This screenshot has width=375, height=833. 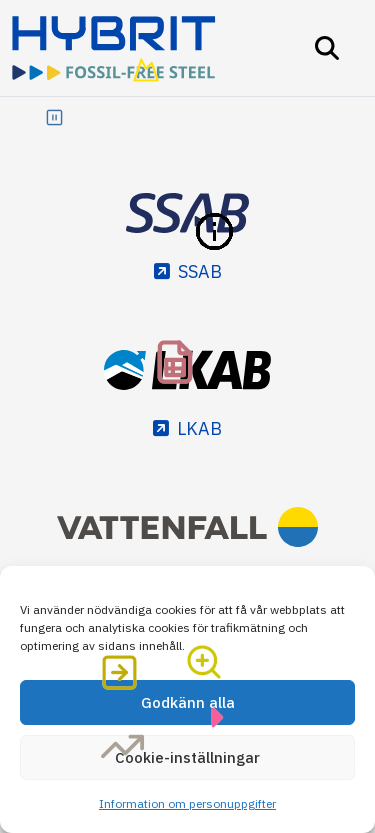 I want to click on open a spreadsheet file, so click(x=175, y=362).